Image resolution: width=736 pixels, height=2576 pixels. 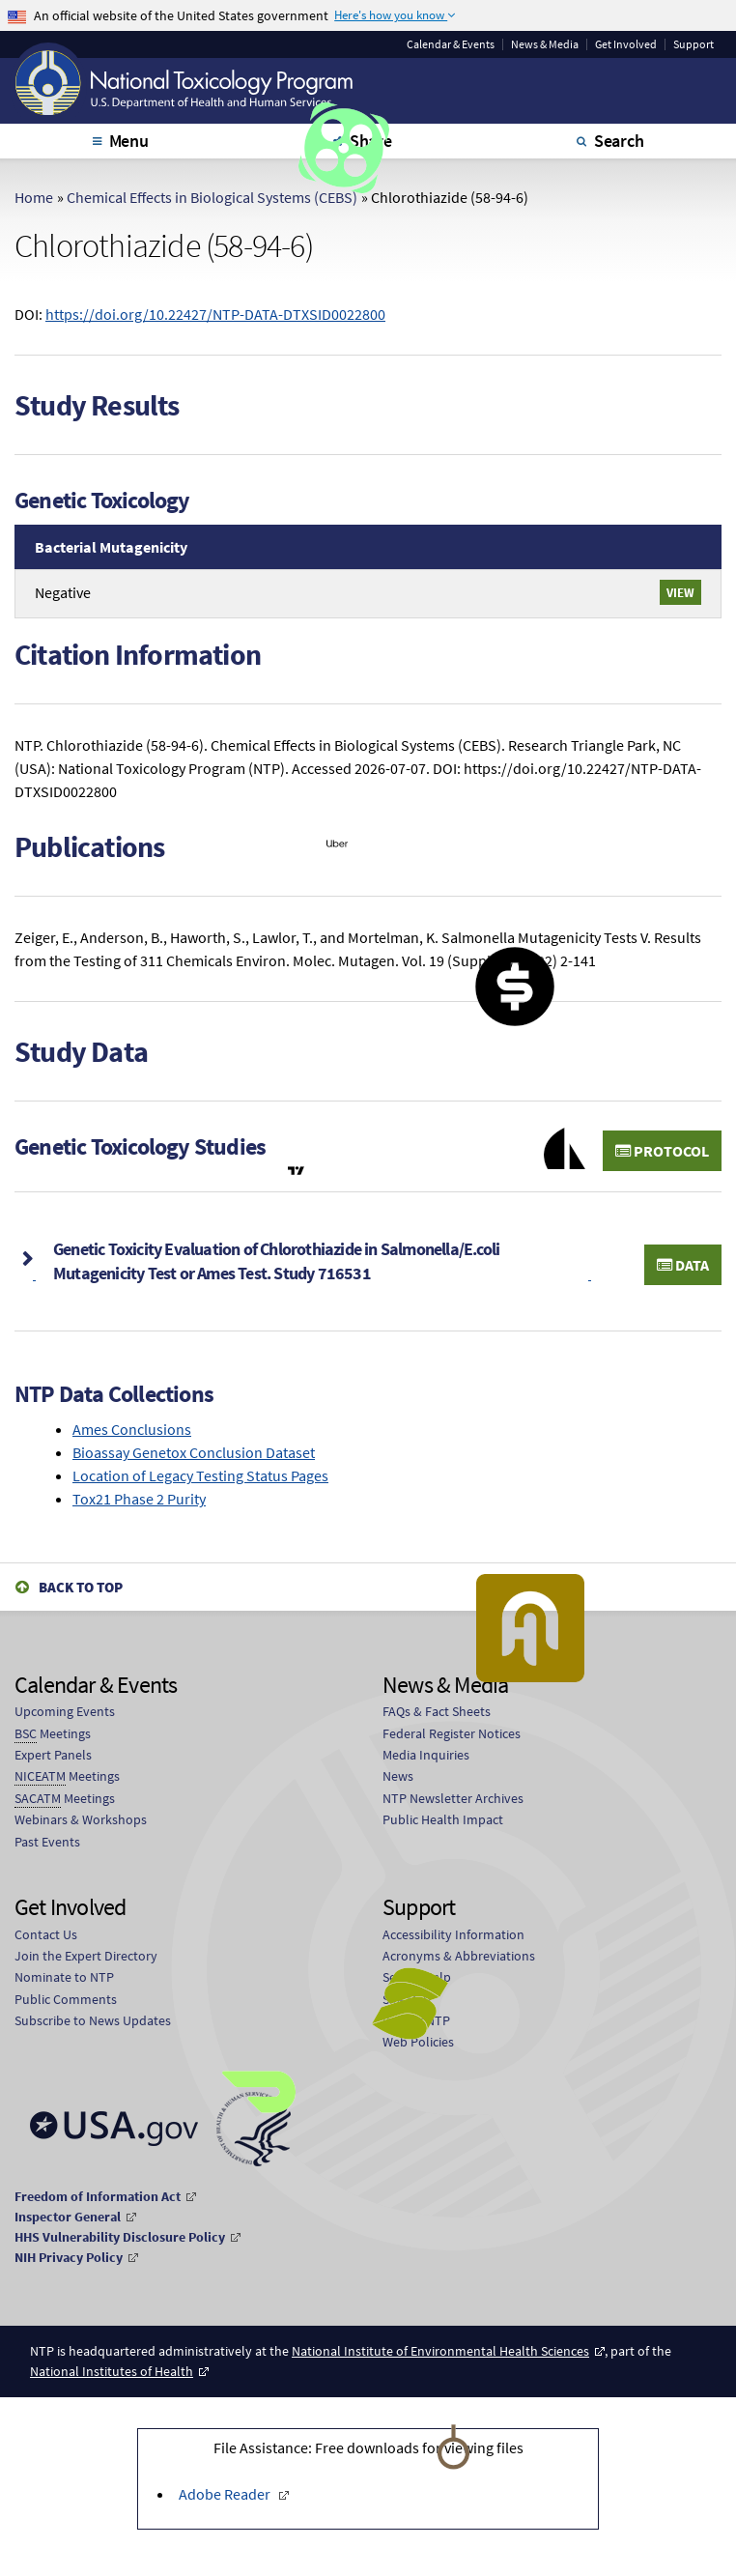 I want to click on open aparat video sharing app, so click(x=344, y=148).